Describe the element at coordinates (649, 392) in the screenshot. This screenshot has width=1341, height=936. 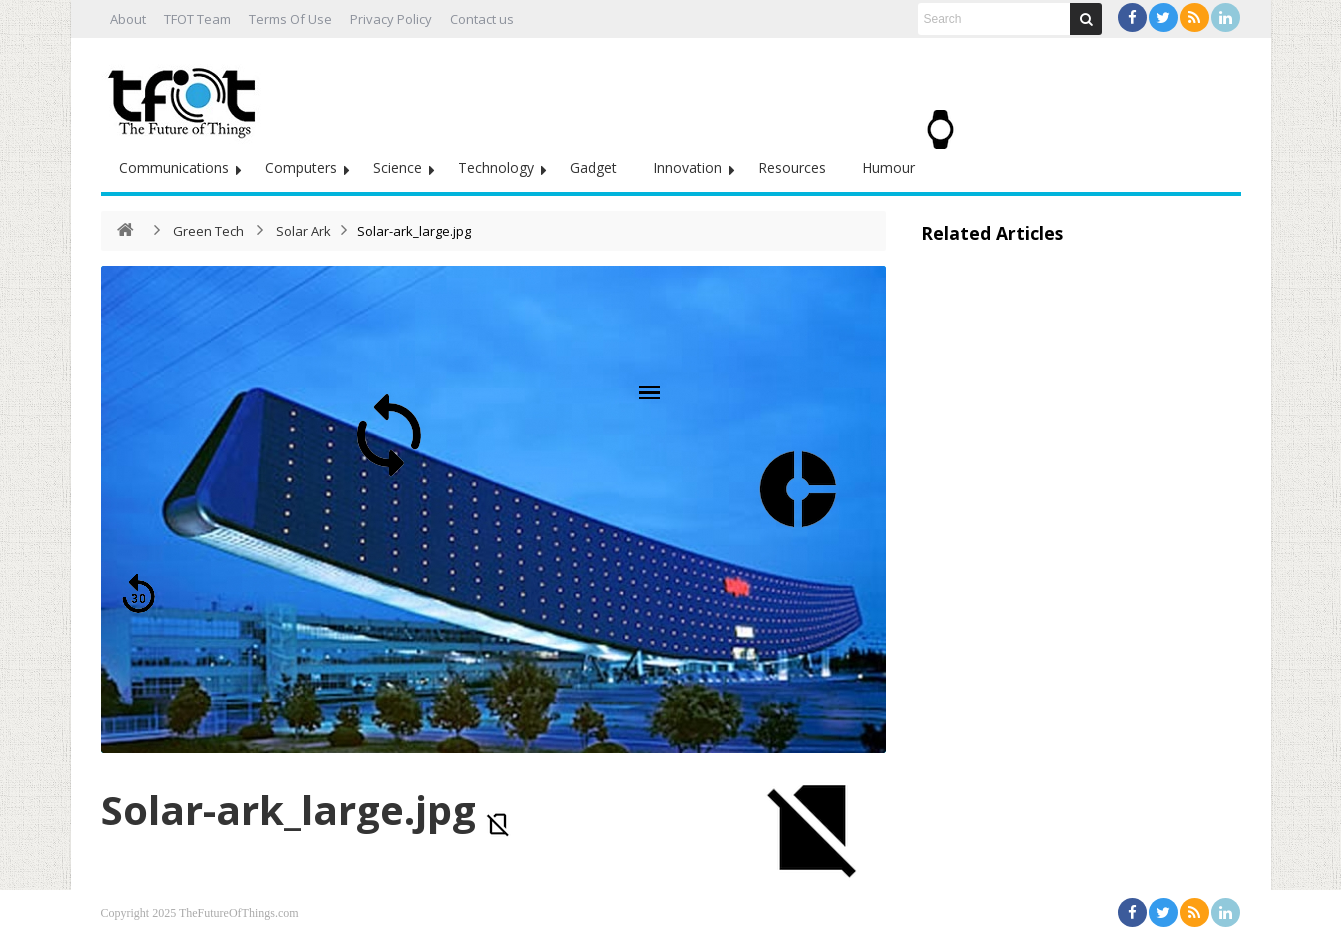
I see `open navigation menu` at that location.